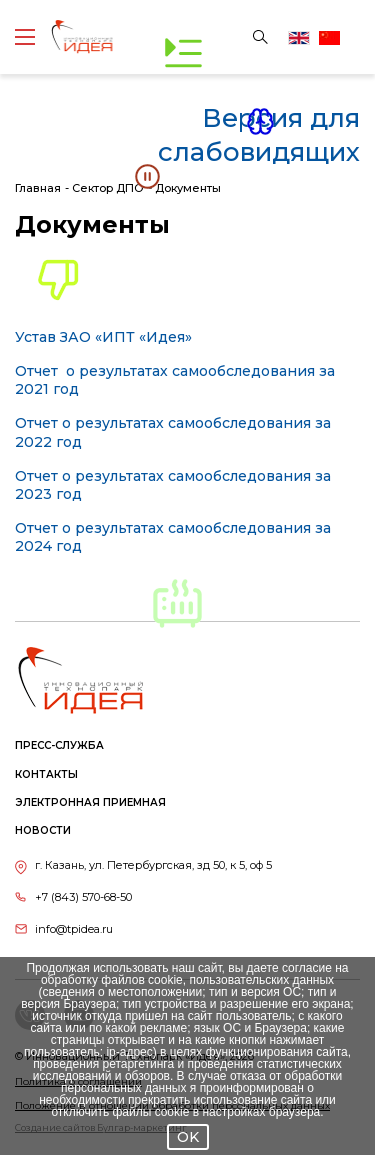 The height and width of the screenshot is (1155, 375). Describe the element at coordinates (260, 121) in the screenshot. I see `access AI or smart features` at that location.